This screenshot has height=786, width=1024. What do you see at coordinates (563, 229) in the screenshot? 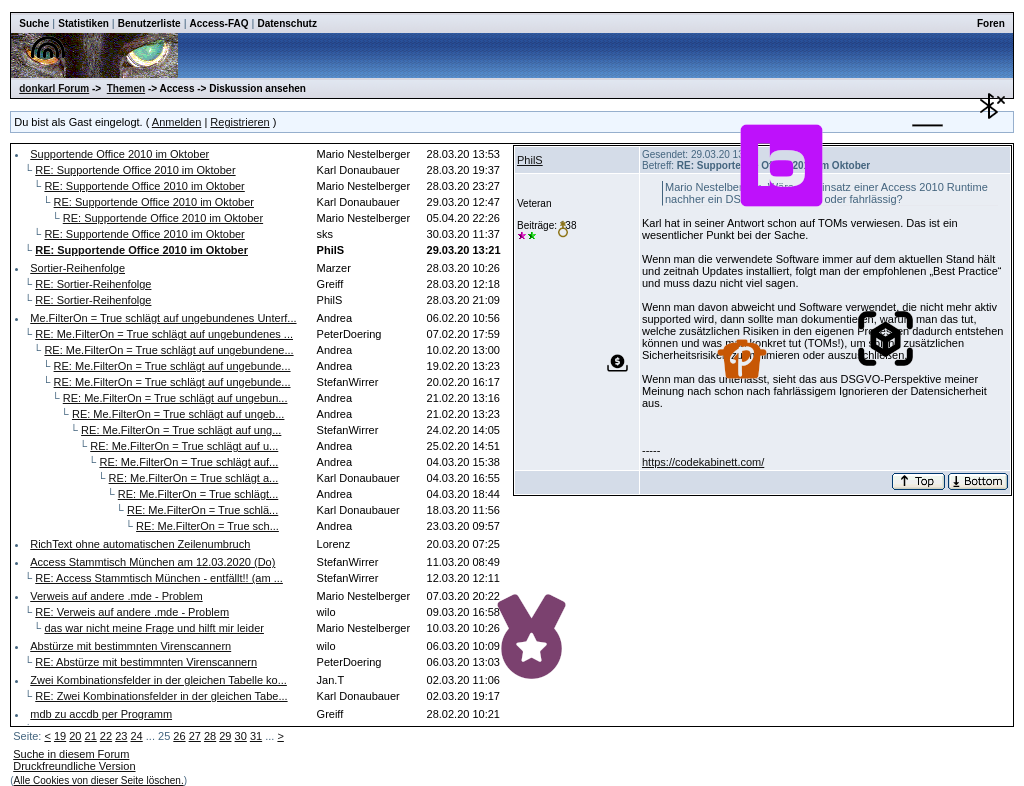
I see `select genderqueer as gender identity` at bounding box center [563, 229].